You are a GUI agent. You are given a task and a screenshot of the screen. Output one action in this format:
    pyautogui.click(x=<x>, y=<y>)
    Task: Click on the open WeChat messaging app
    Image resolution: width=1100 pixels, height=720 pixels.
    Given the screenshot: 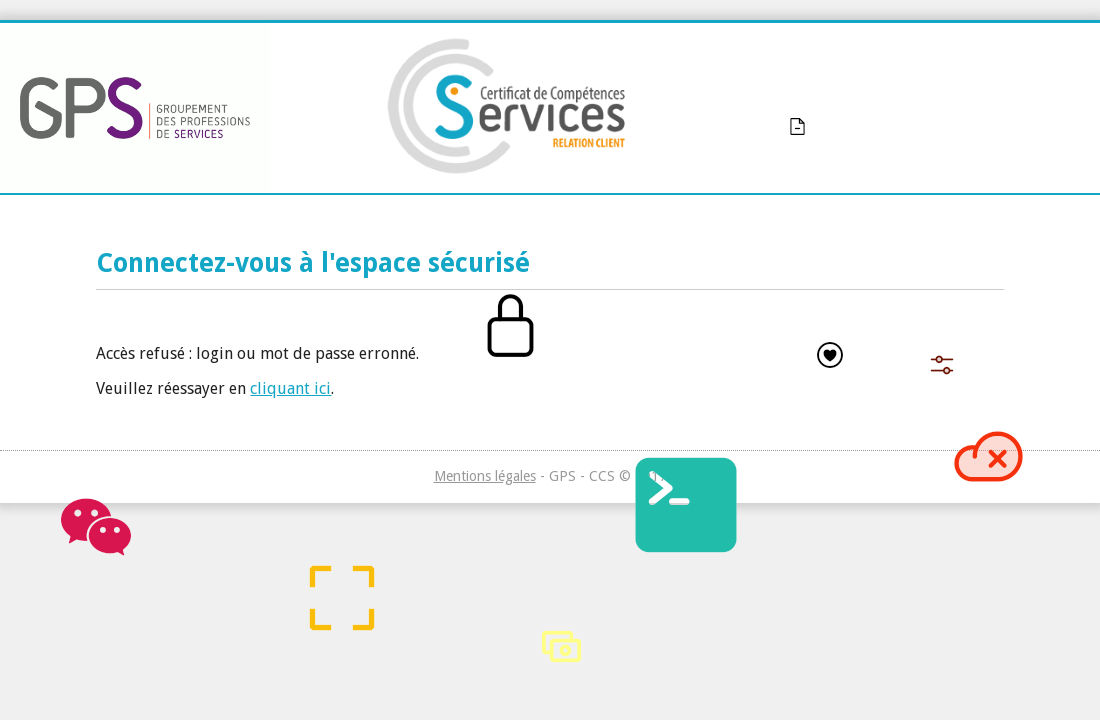 What is the action you would take?
    pyautogui.click(x=96, y=527)
    